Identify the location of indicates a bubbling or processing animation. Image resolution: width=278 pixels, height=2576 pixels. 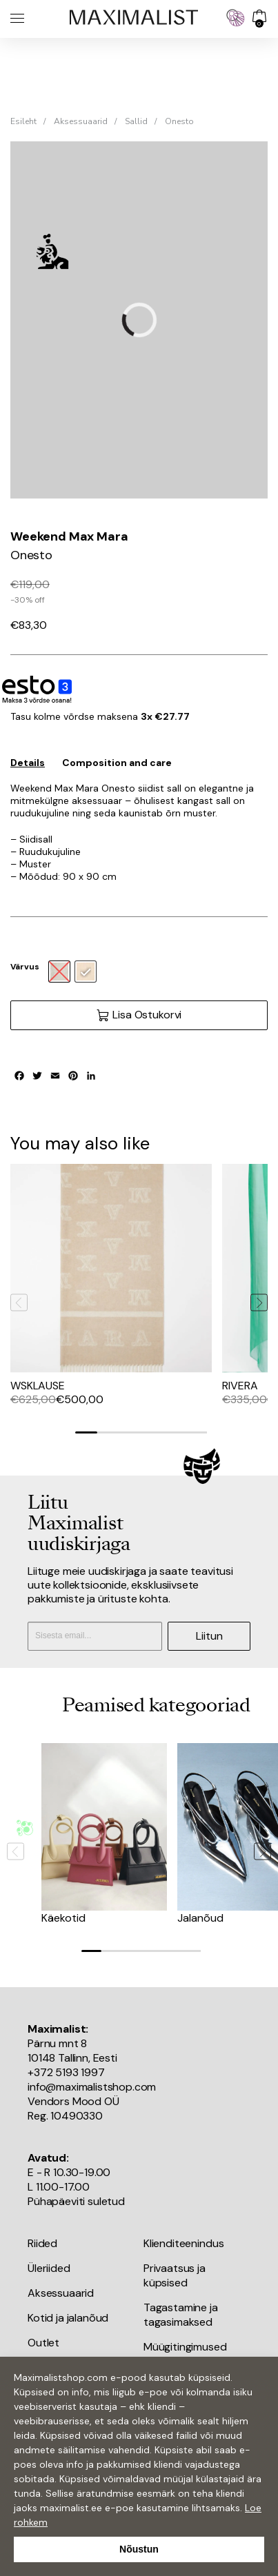
(25, 1828).